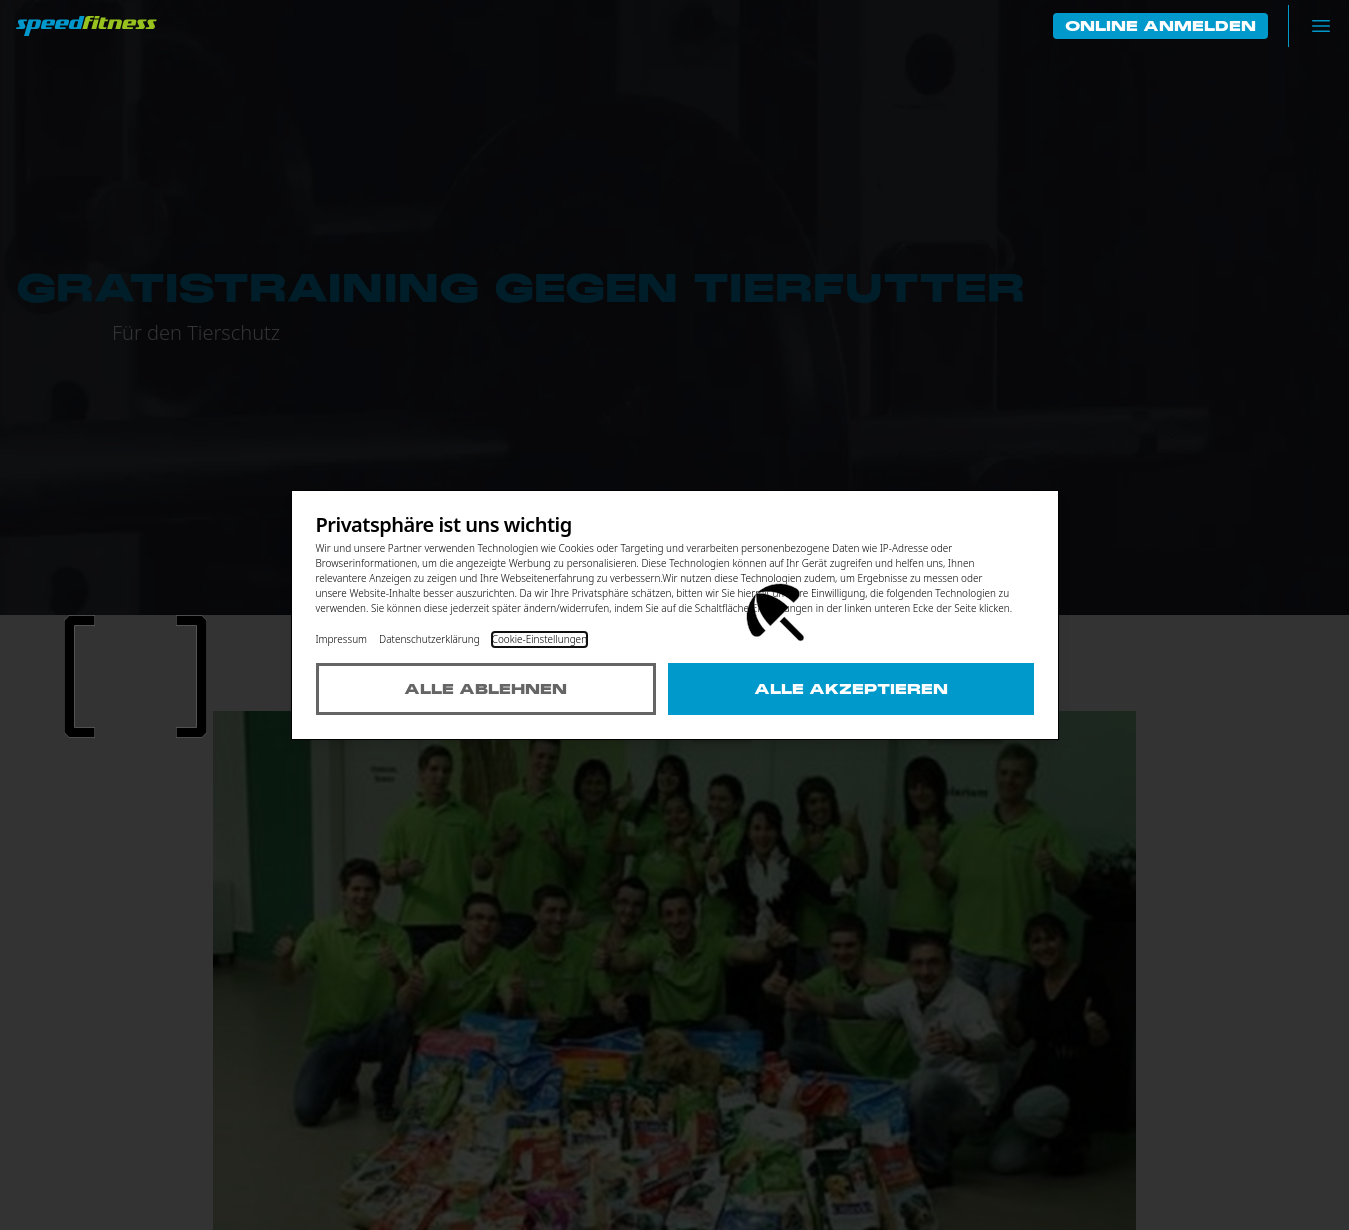 The image size is (1349, 1230). What do you see at coordinates (135, 676) in the screenshot?
I see `indicates an array data type in code` at bounding box center [135, 676].